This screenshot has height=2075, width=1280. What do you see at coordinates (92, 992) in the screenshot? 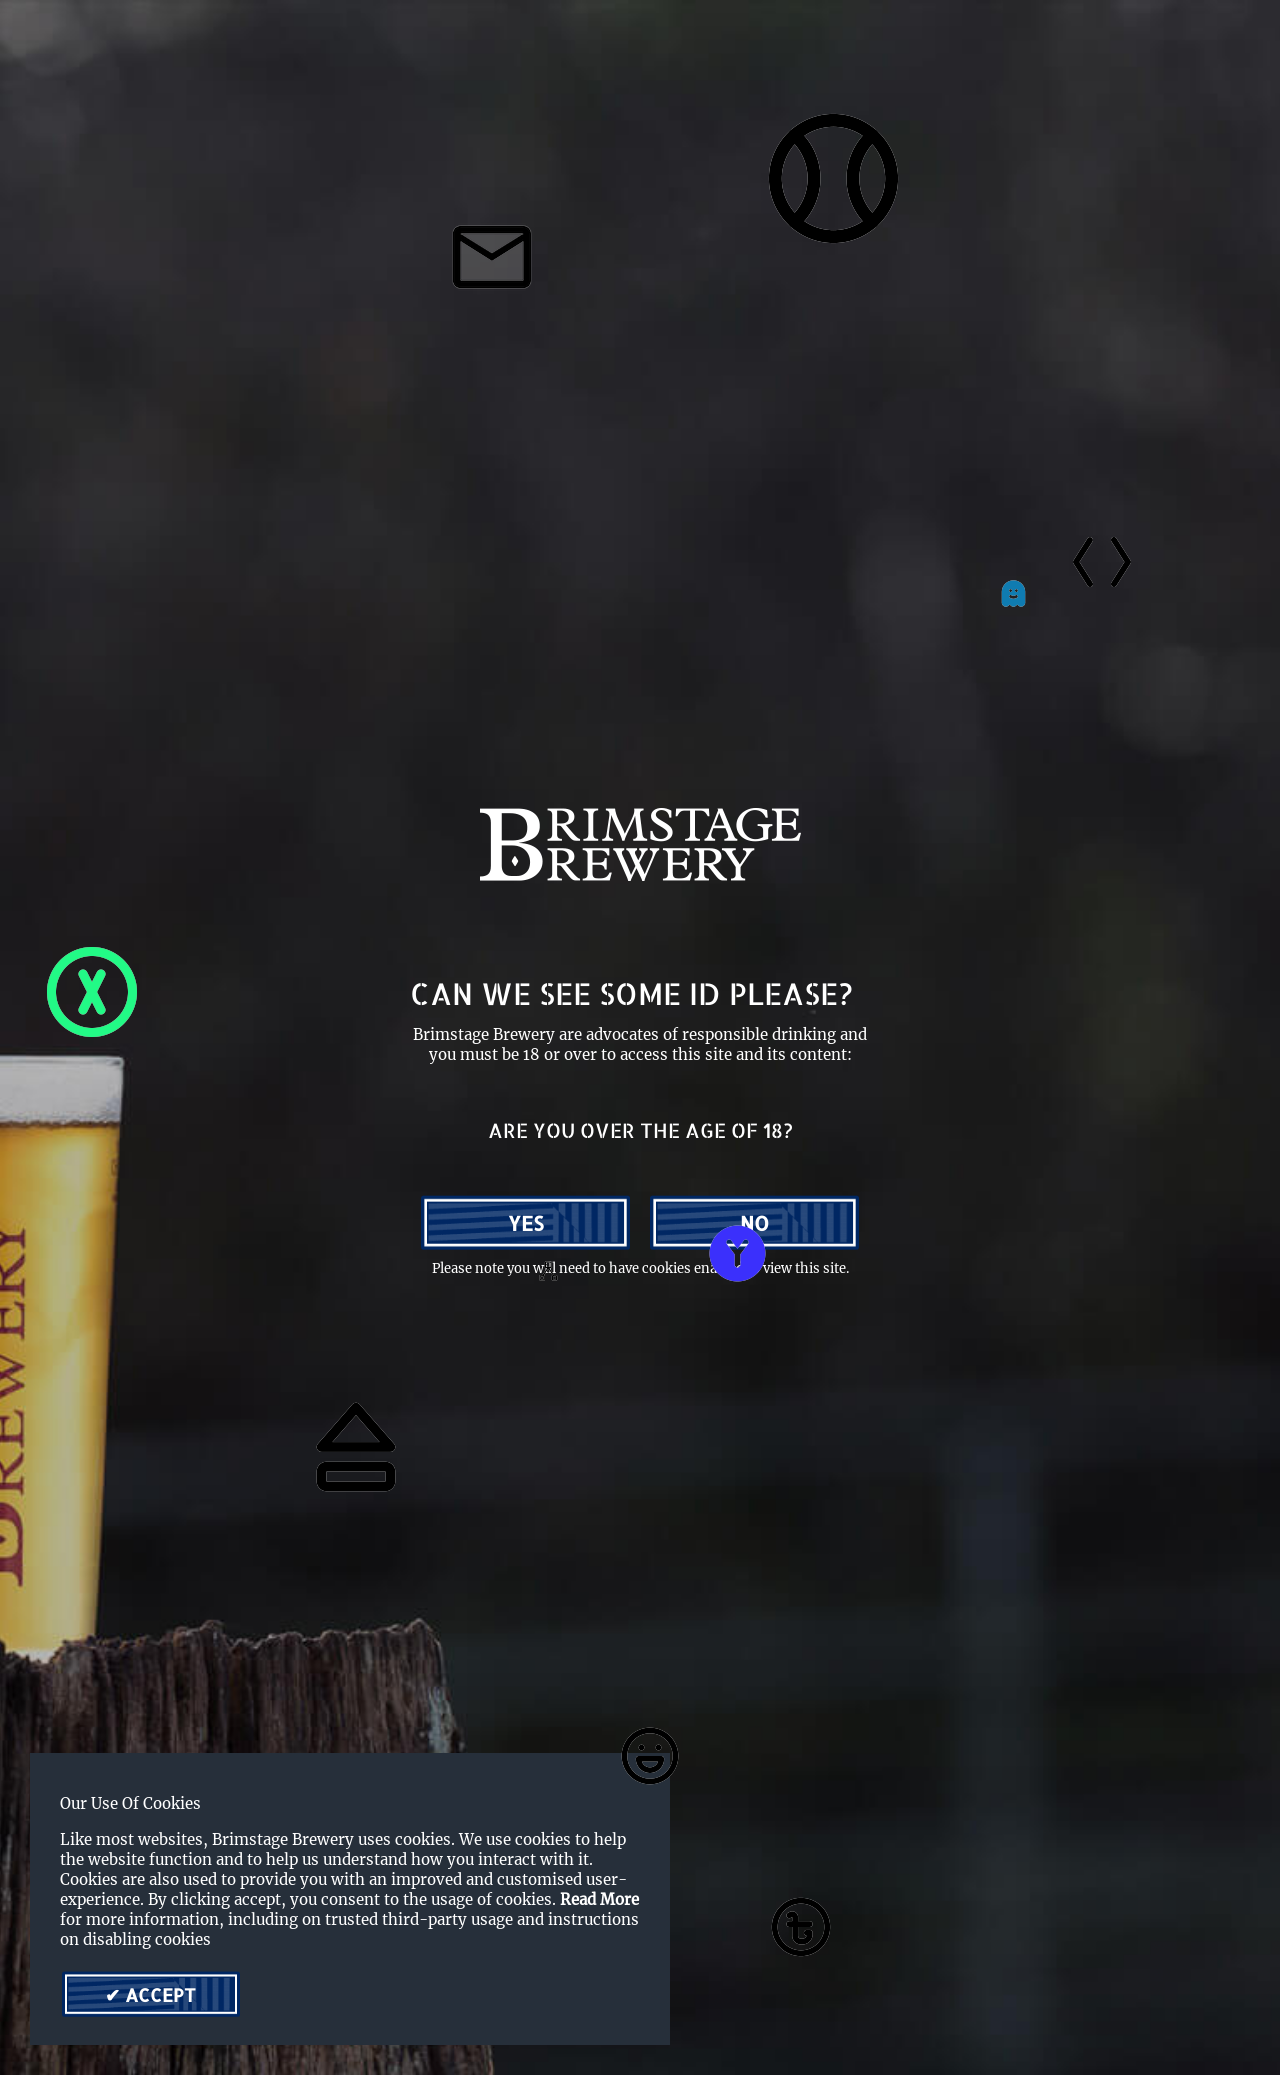
I see `close or cancel an action` at bounding box center [92, 992].